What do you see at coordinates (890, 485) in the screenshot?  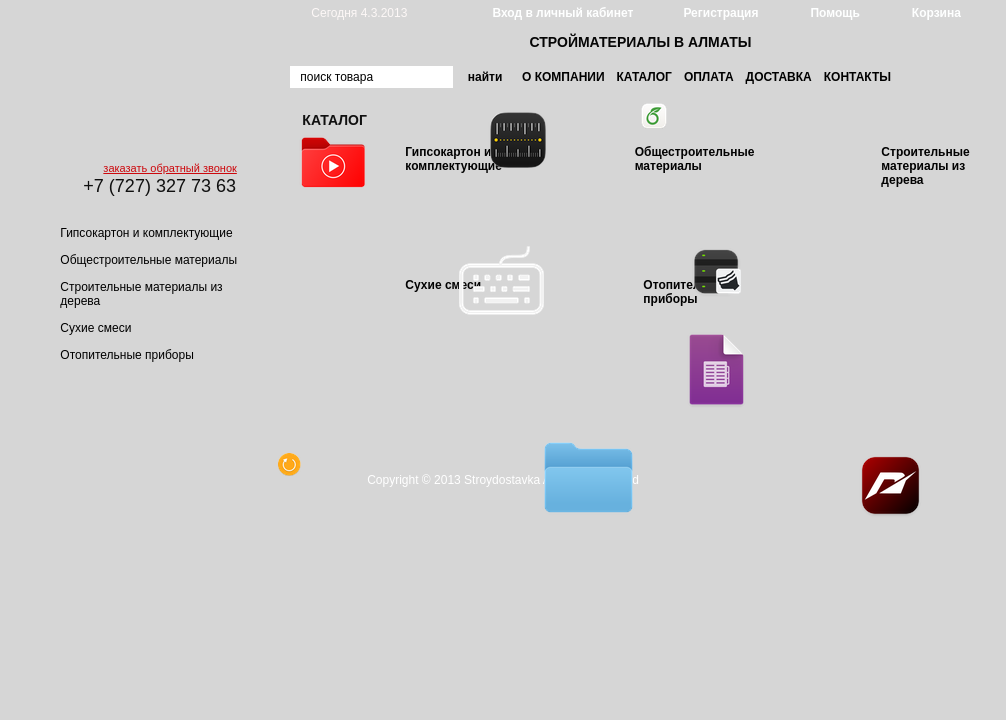 I see `launch need for speed most wanted 2` at bounding box center [890, 485].